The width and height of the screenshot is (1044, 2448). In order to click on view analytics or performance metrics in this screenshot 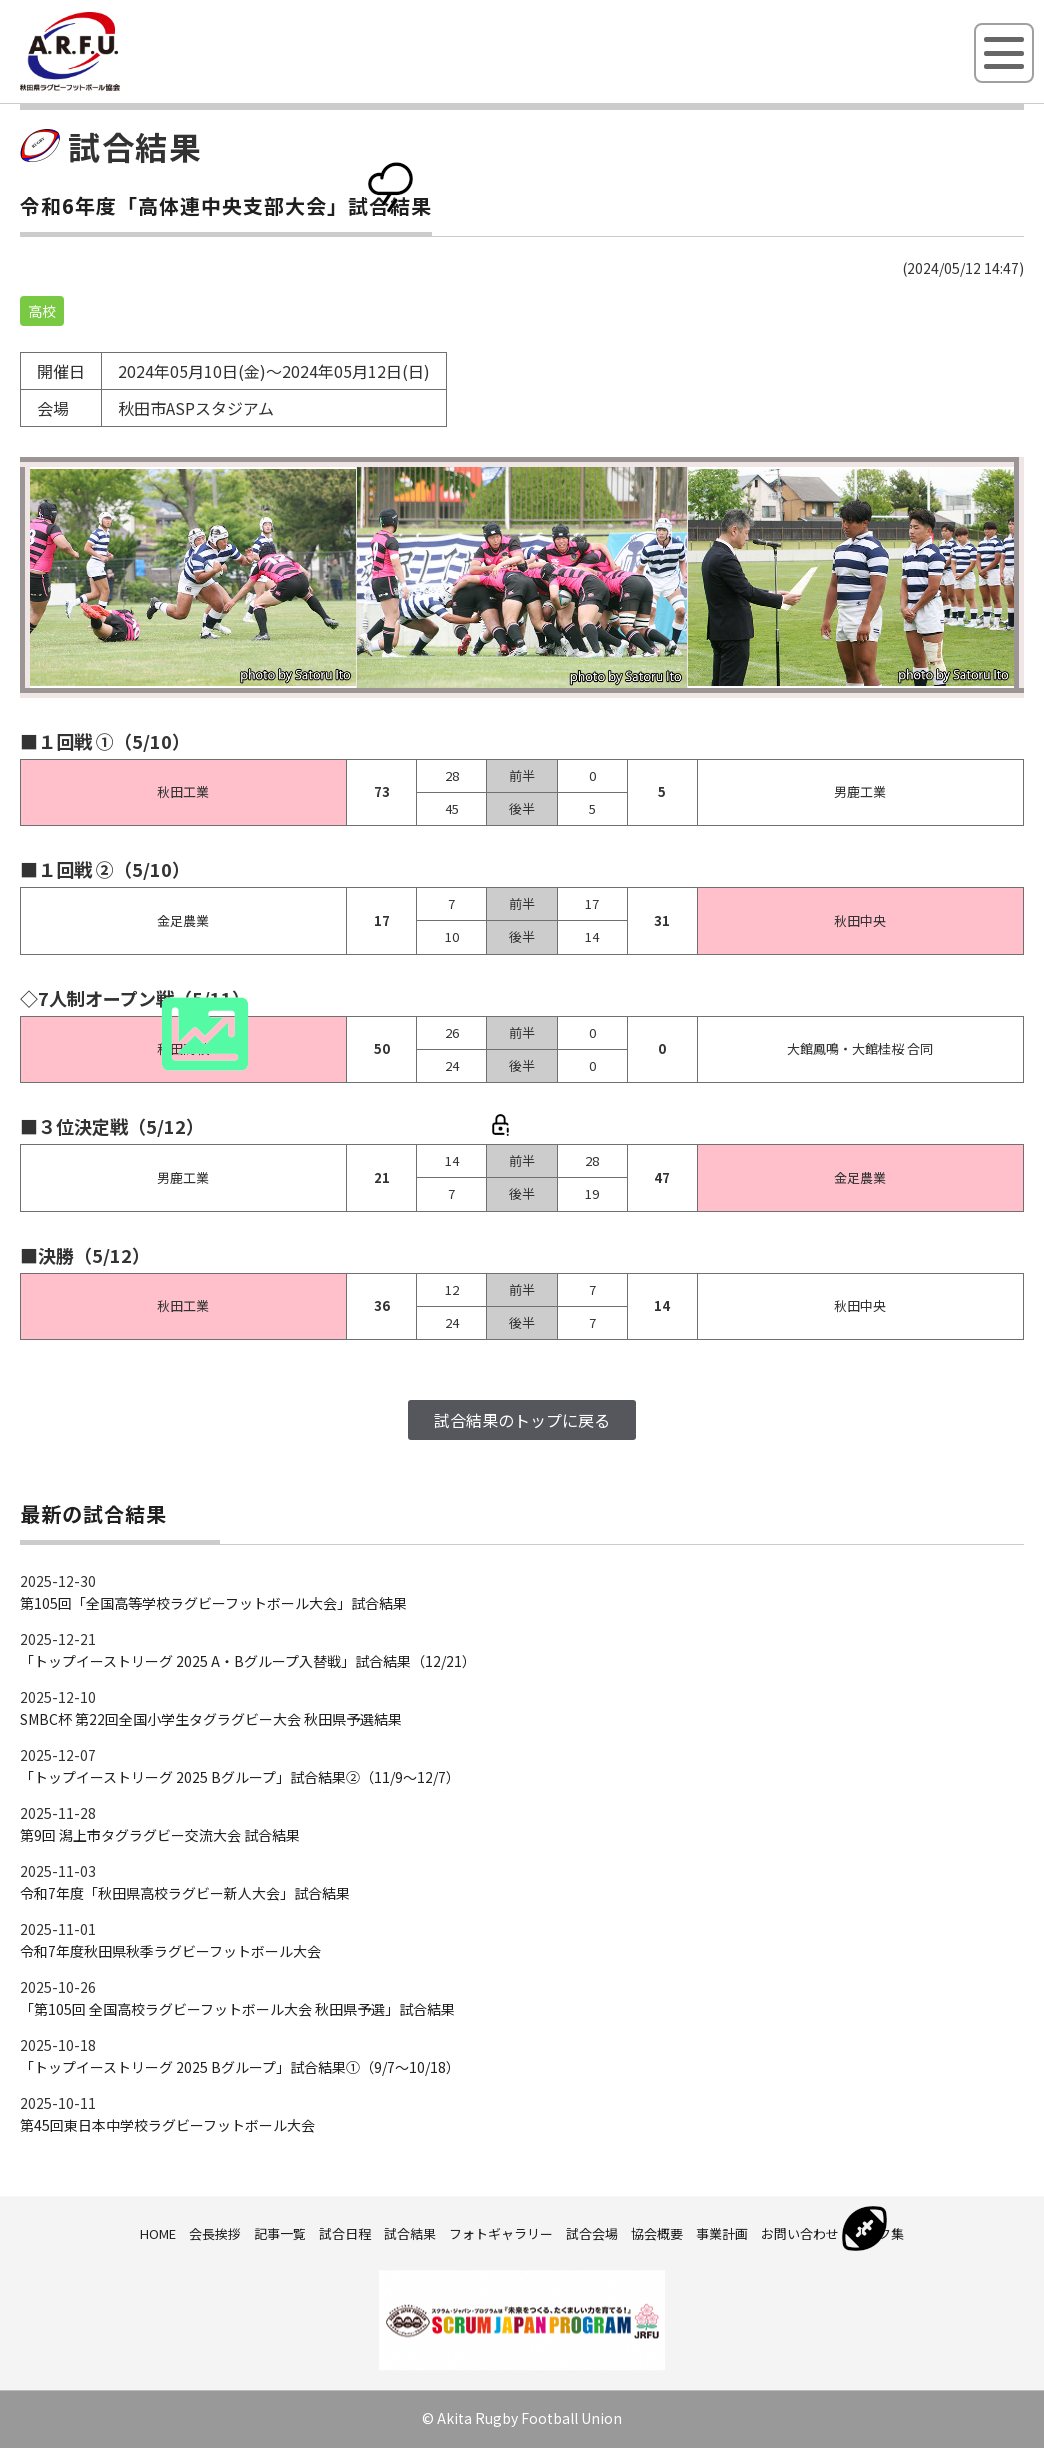, I will do `click(205, 1034)`.